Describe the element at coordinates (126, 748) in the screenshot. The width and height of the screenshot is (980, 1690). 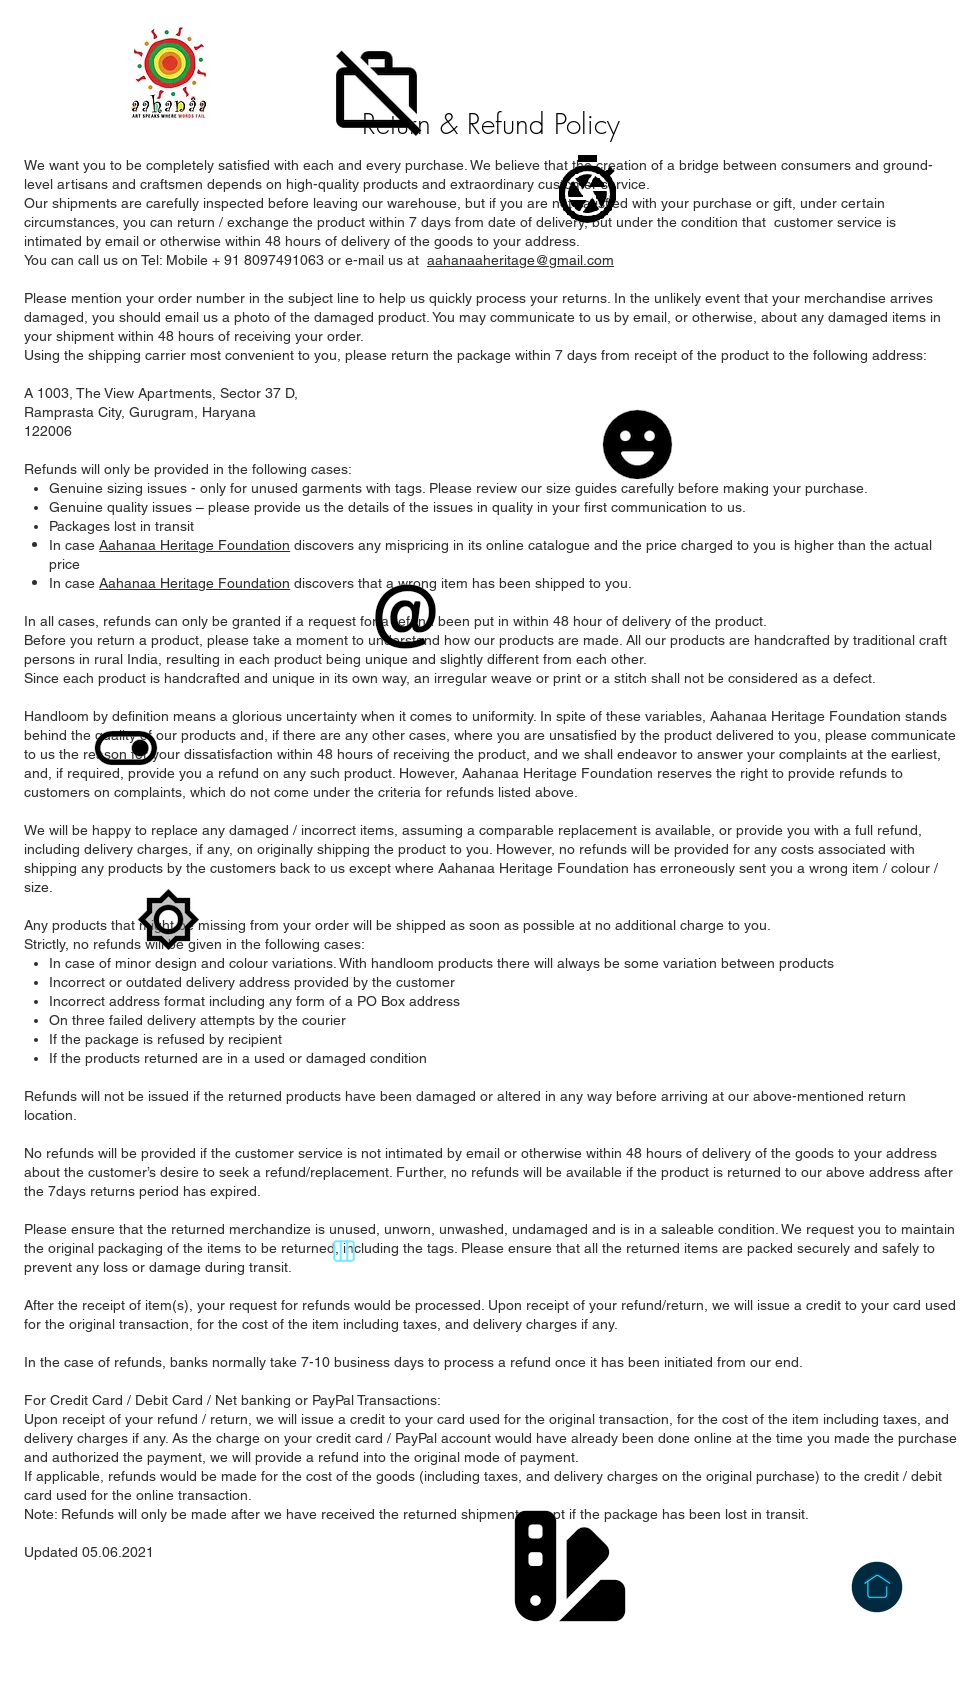
I see `toggle switch in the on/enabled state` at that location.